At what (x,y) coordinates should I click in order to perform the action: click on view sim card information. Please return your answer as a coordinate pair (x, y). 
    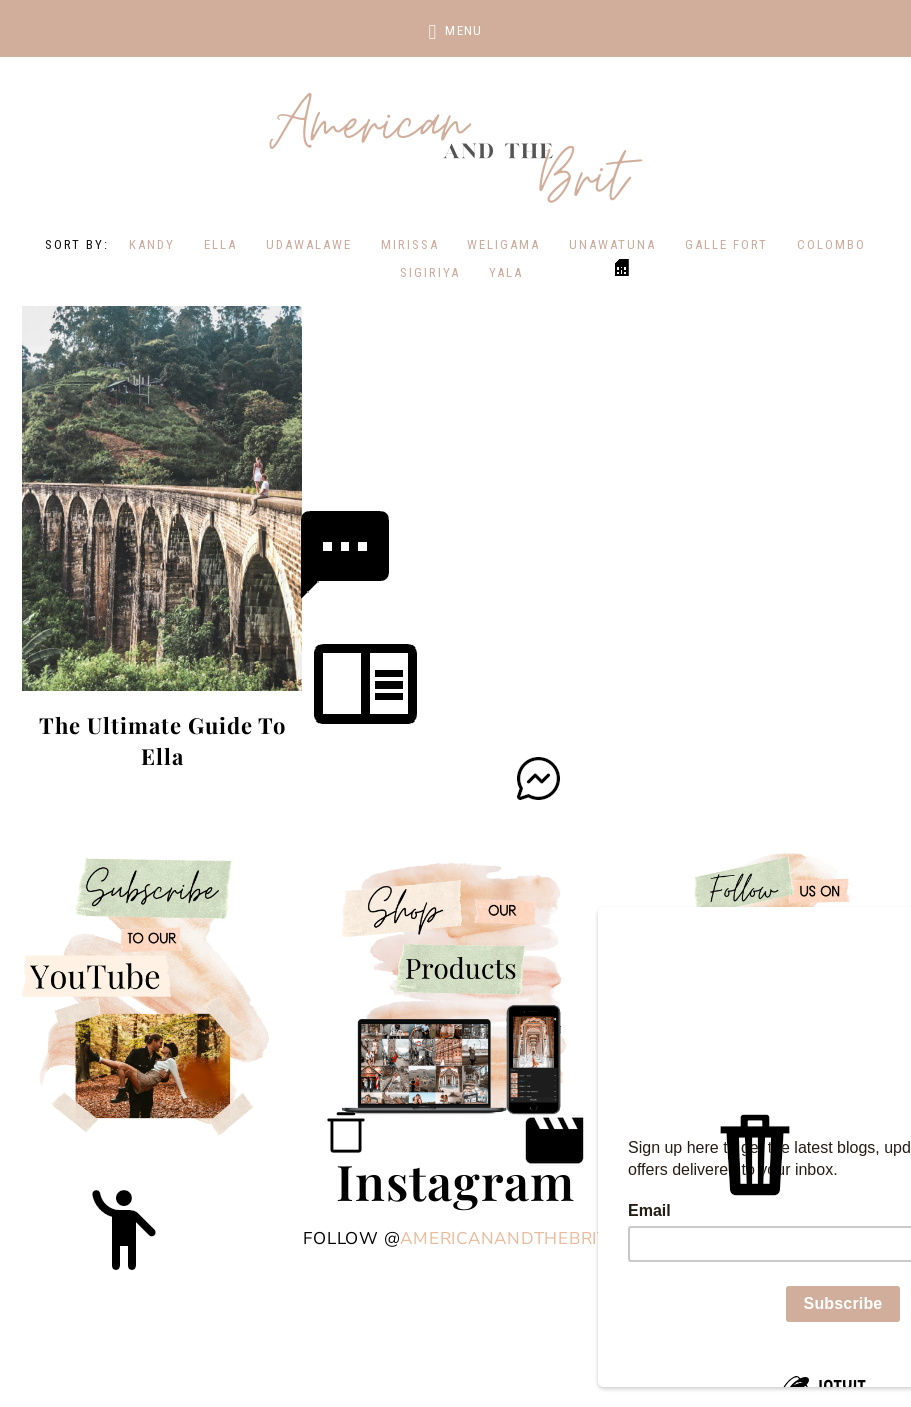
    Looking at the image, I should click on (621, 267).